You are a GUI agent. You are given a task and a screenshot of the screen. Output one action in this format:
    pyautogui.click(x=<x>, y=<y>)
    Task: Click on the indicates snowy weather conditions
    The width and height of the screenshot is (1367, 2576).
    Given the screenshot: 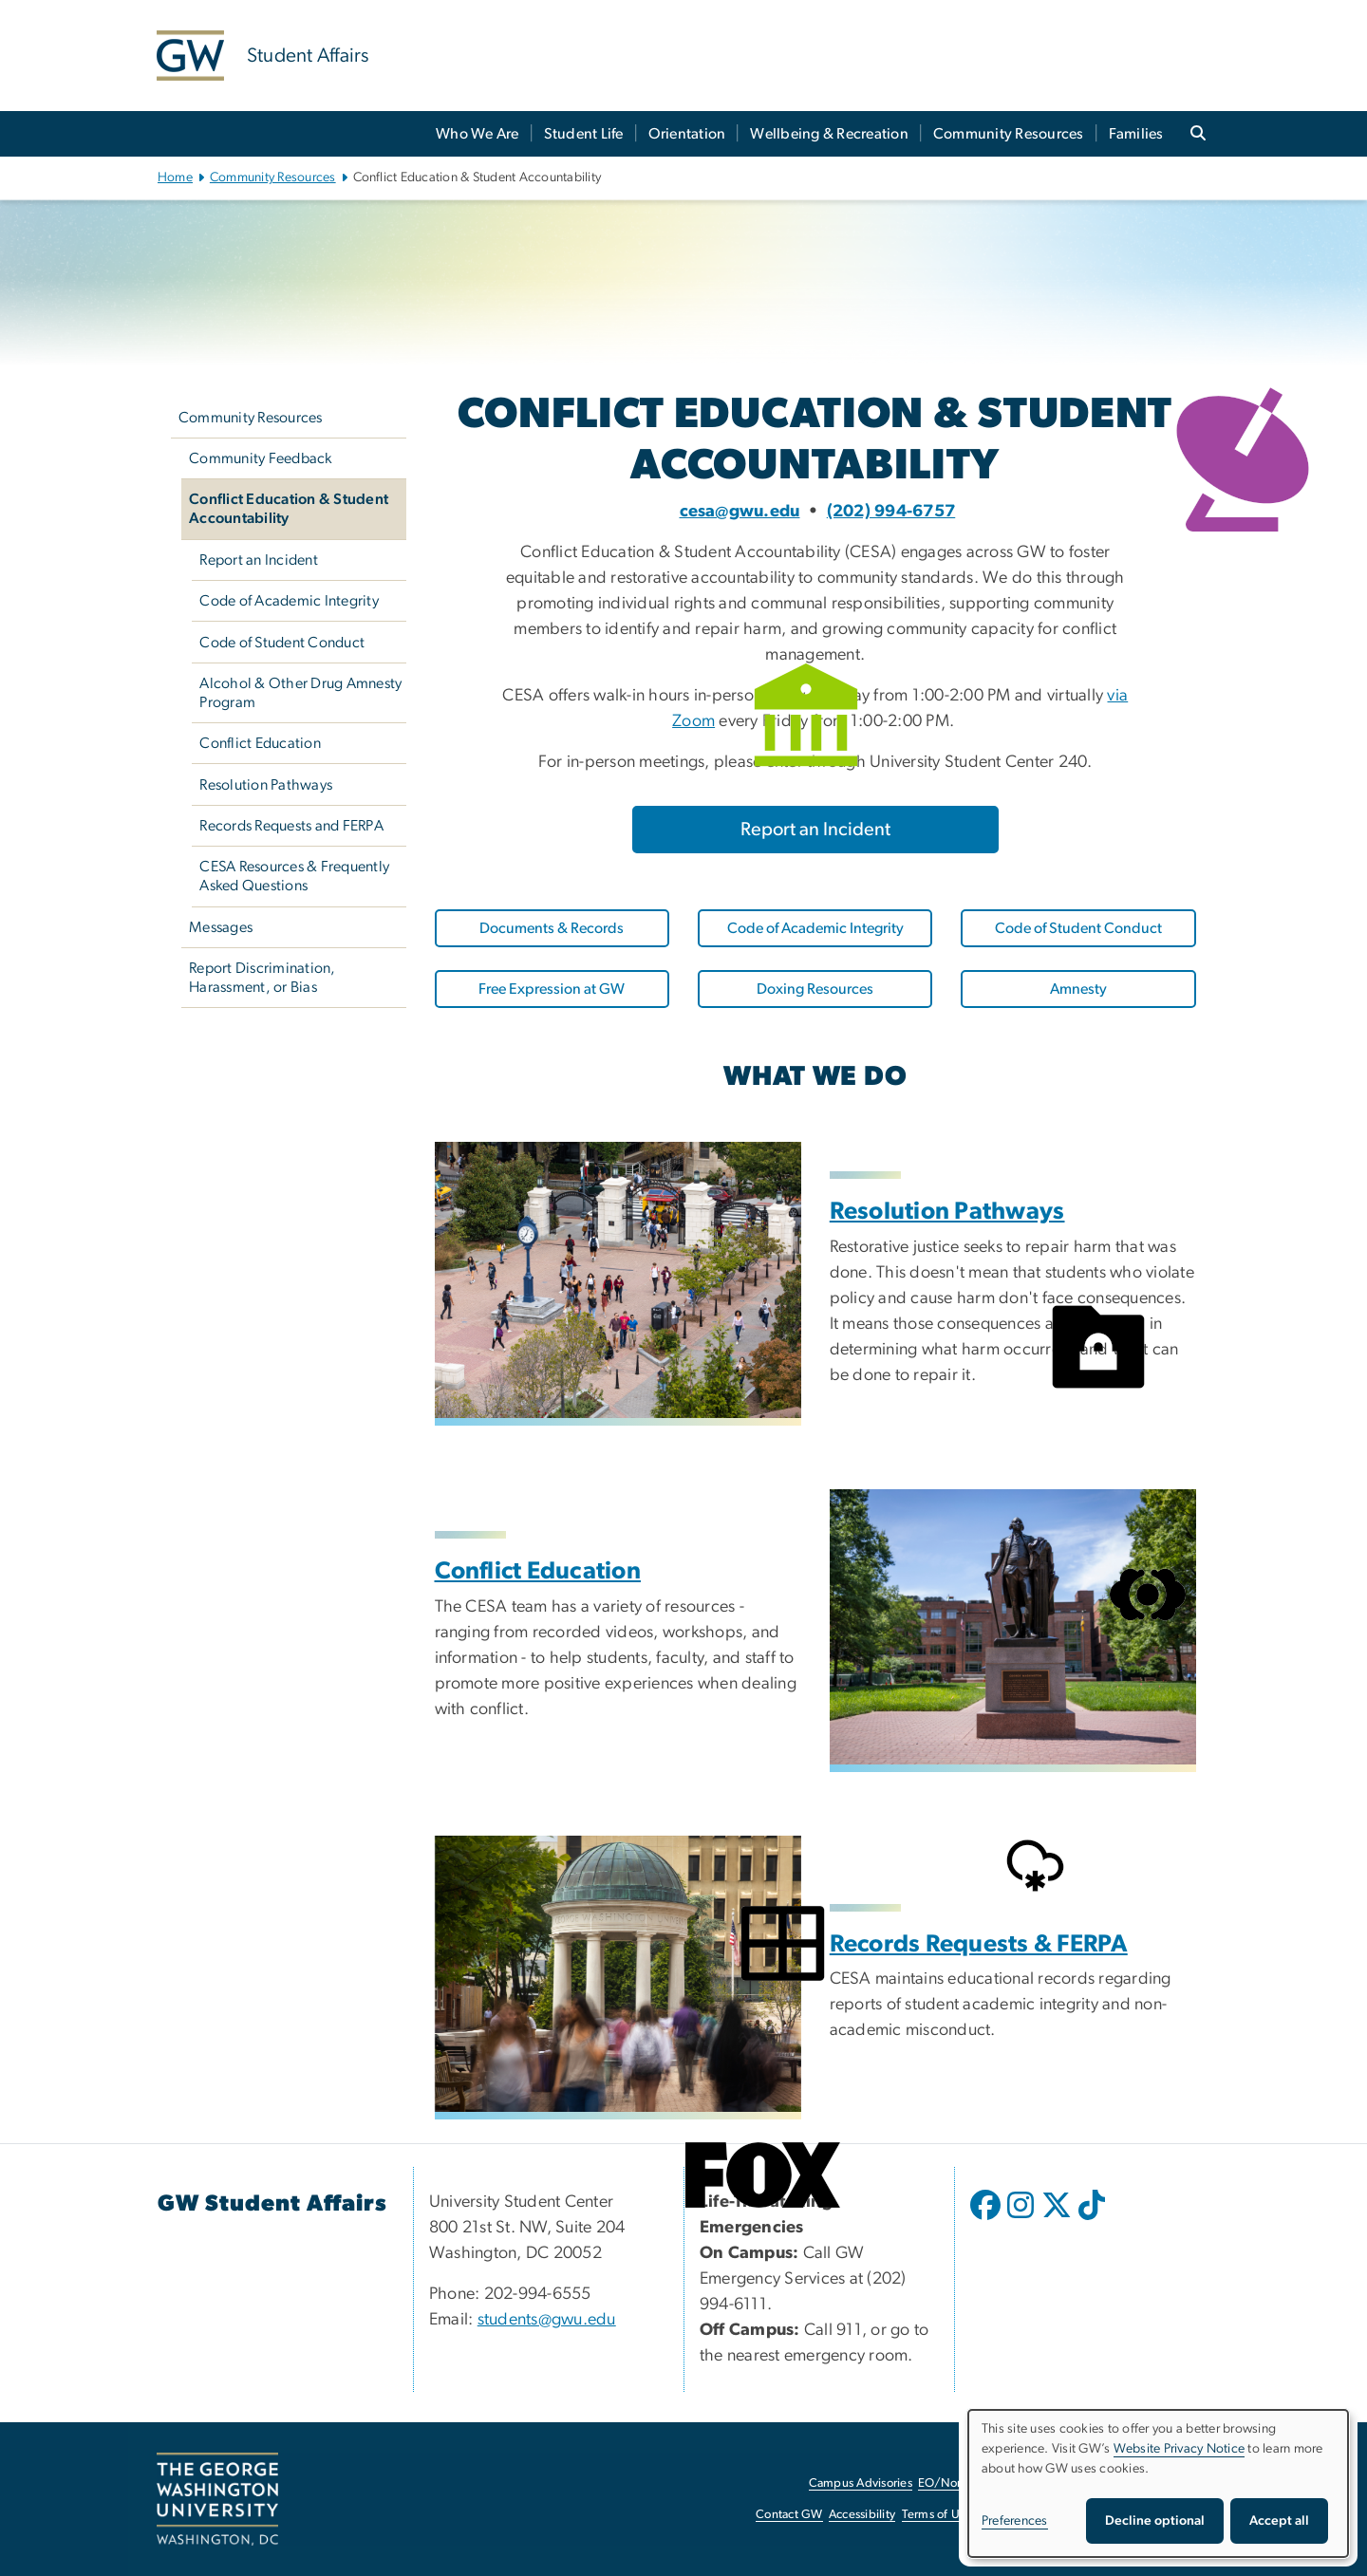 What is the action you would take?
    pyautogui.click(x=1035, y=1865)
    